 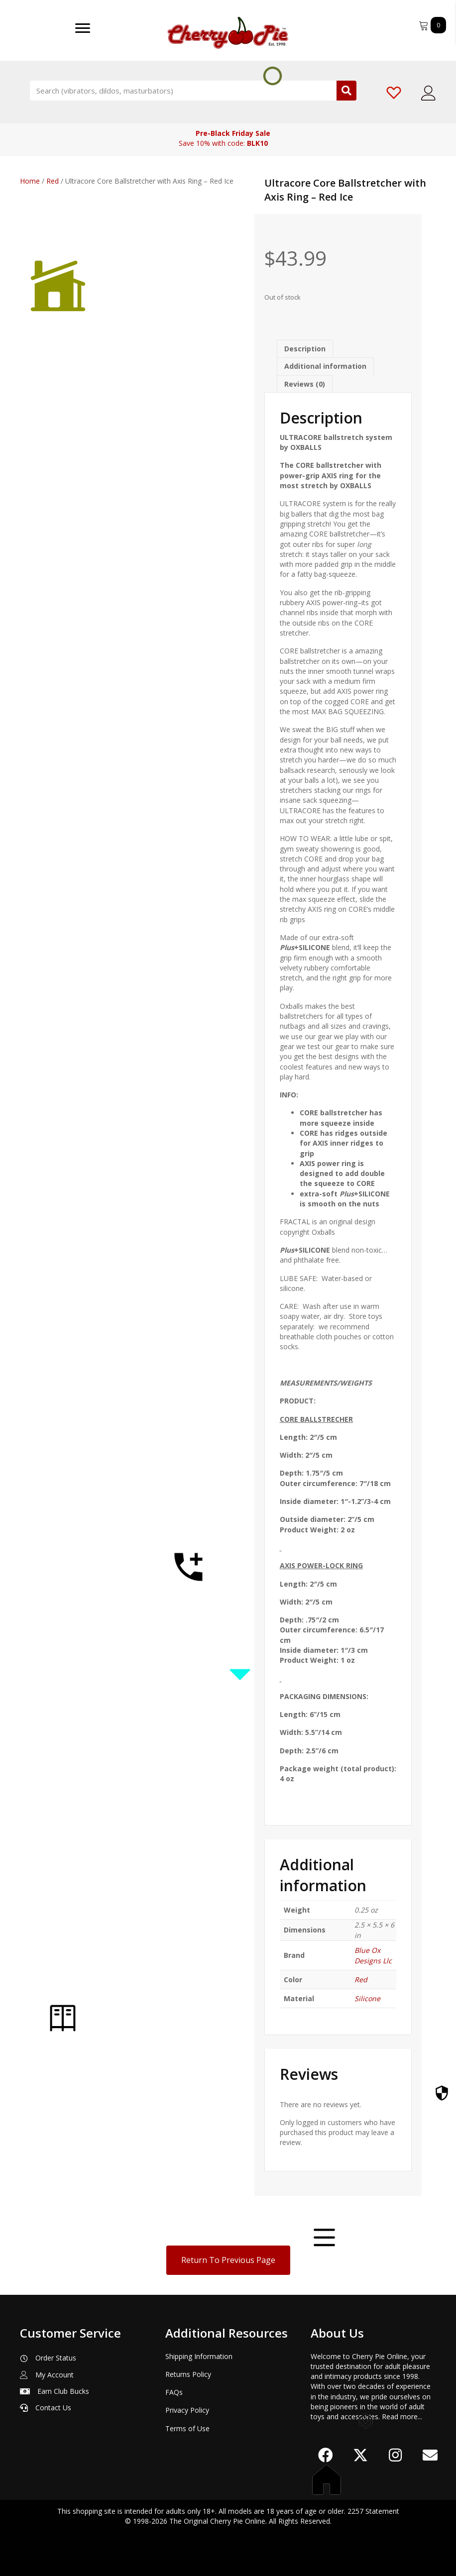 I want to click on indicates an unread or new item, so click(x=272, y=76).